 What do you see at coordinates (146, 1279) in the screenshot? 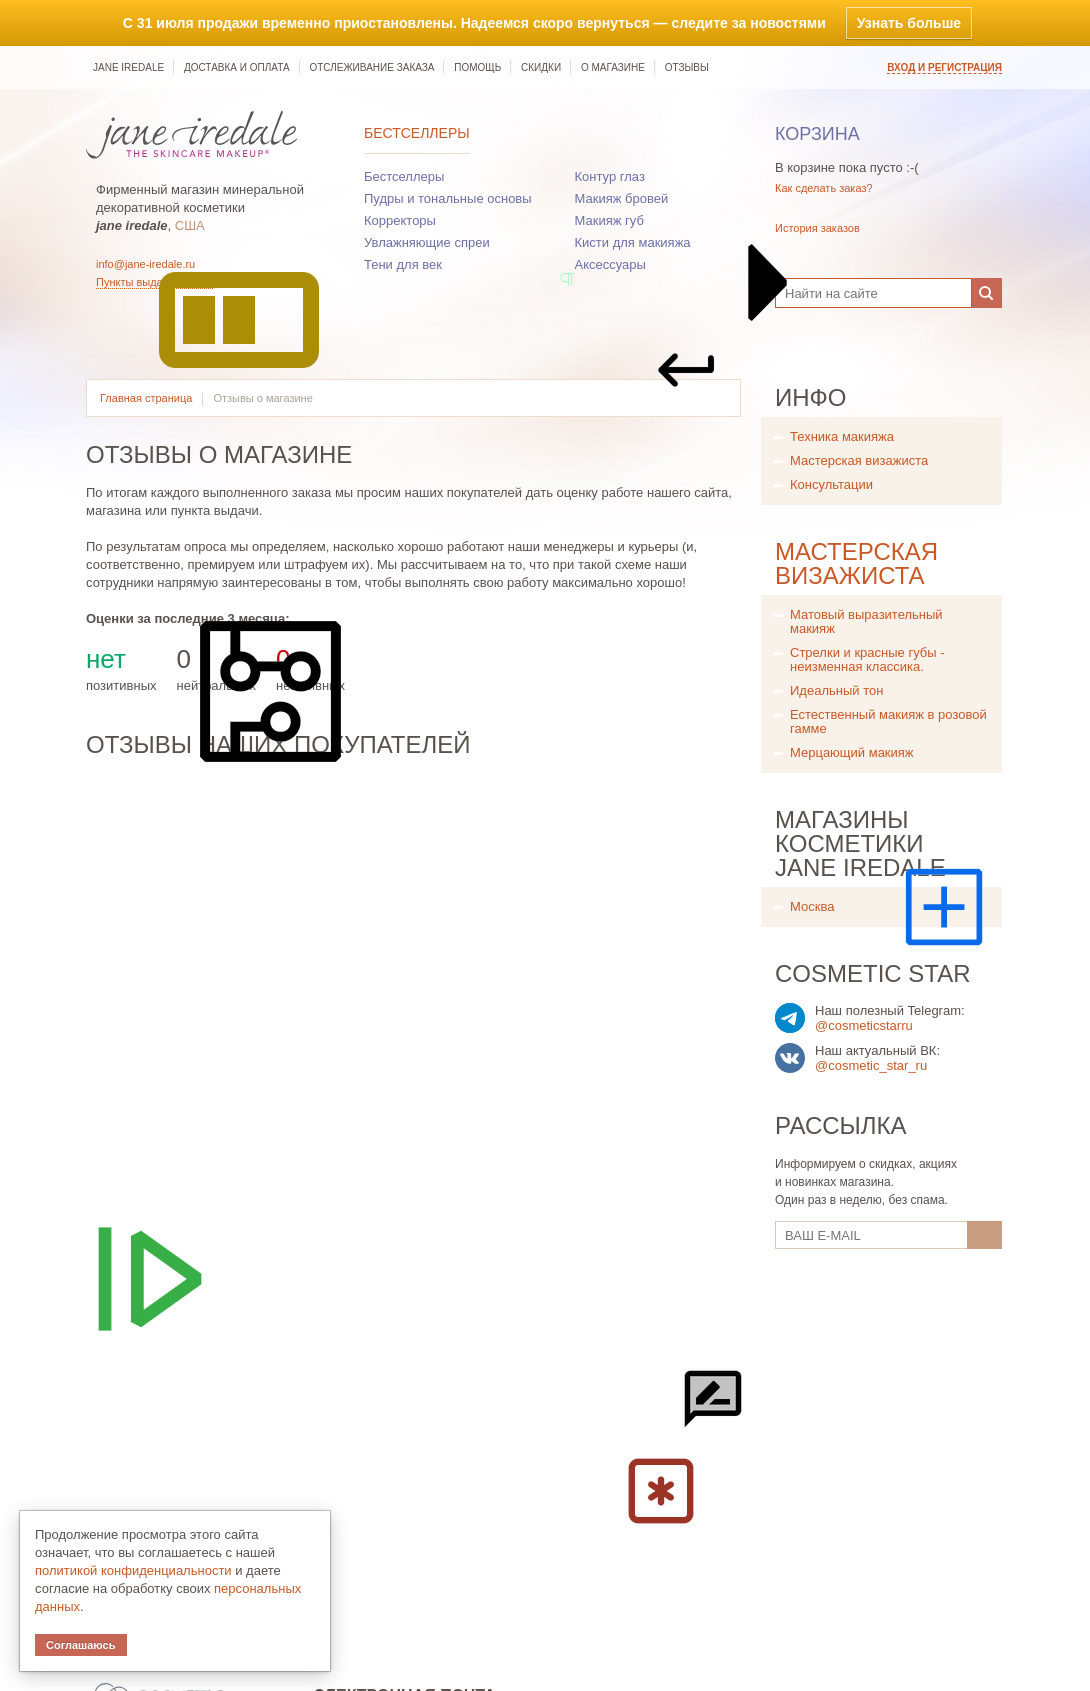
I see `continue debugging to the next breakpoint` at bounding box center [146, 1279].